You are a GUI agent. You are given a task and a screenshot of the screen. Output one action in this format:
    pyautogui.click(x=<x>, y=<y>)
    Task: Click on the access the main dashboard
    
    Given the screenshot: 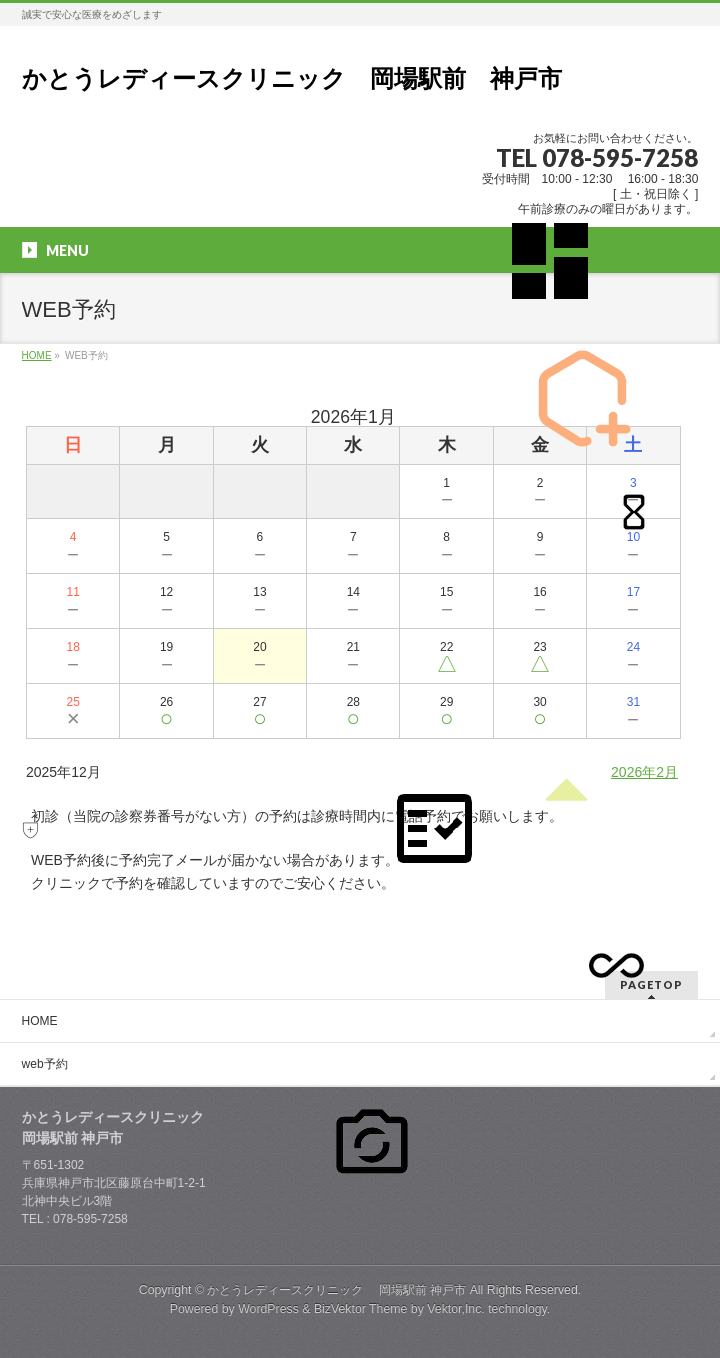 What is the action you would take?
    pyautogui.click(x=550, y=261)
    